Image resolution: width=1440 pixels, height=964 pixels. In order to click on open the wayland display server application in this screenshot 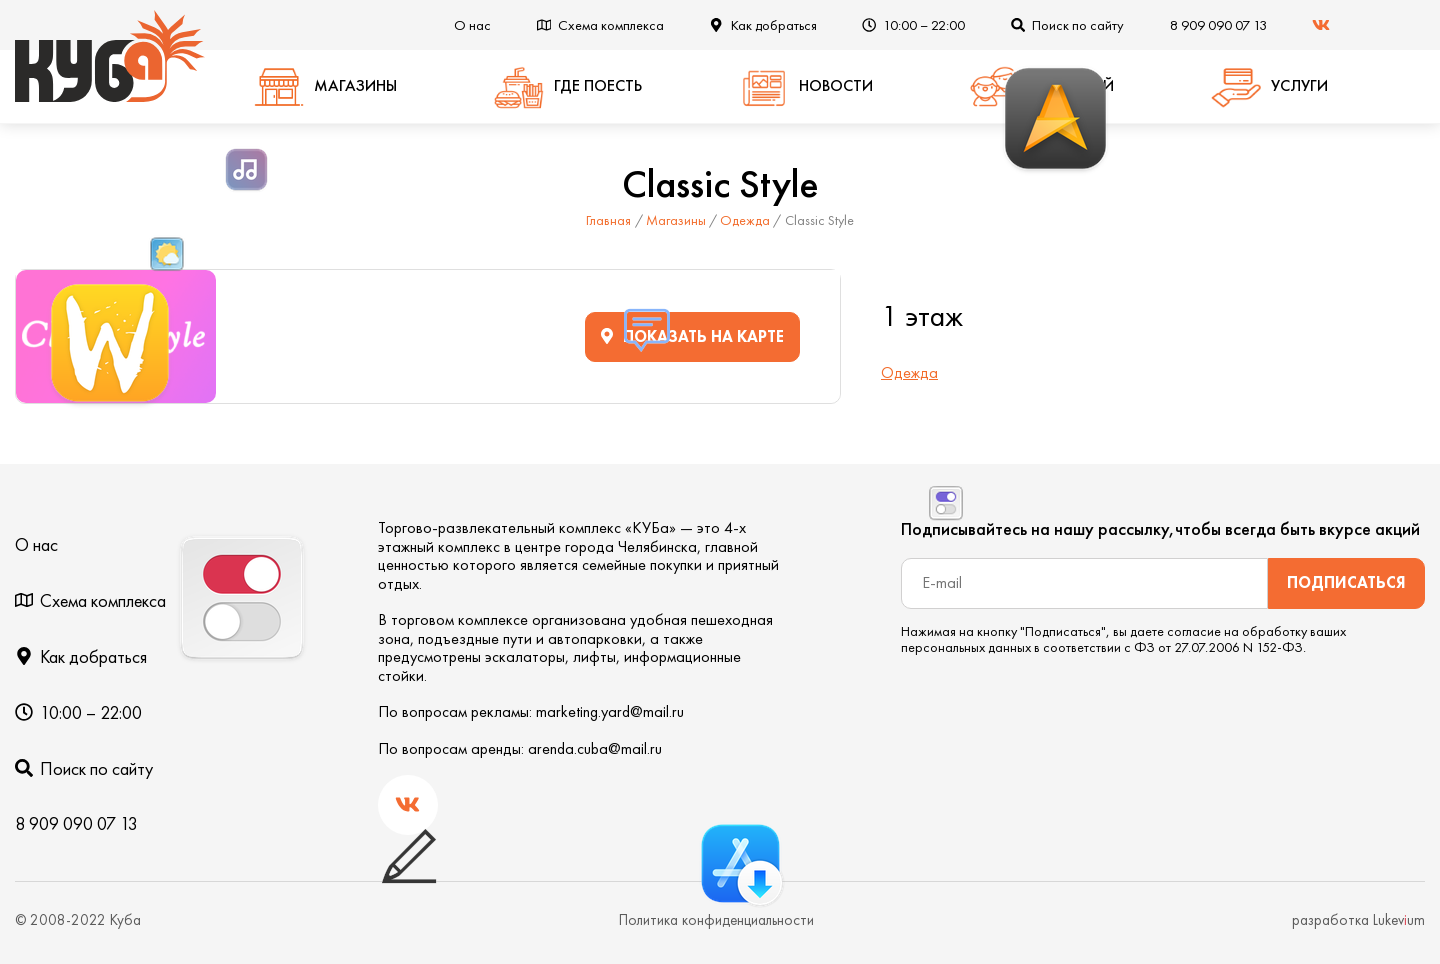, I will do `click(110, 343)`.